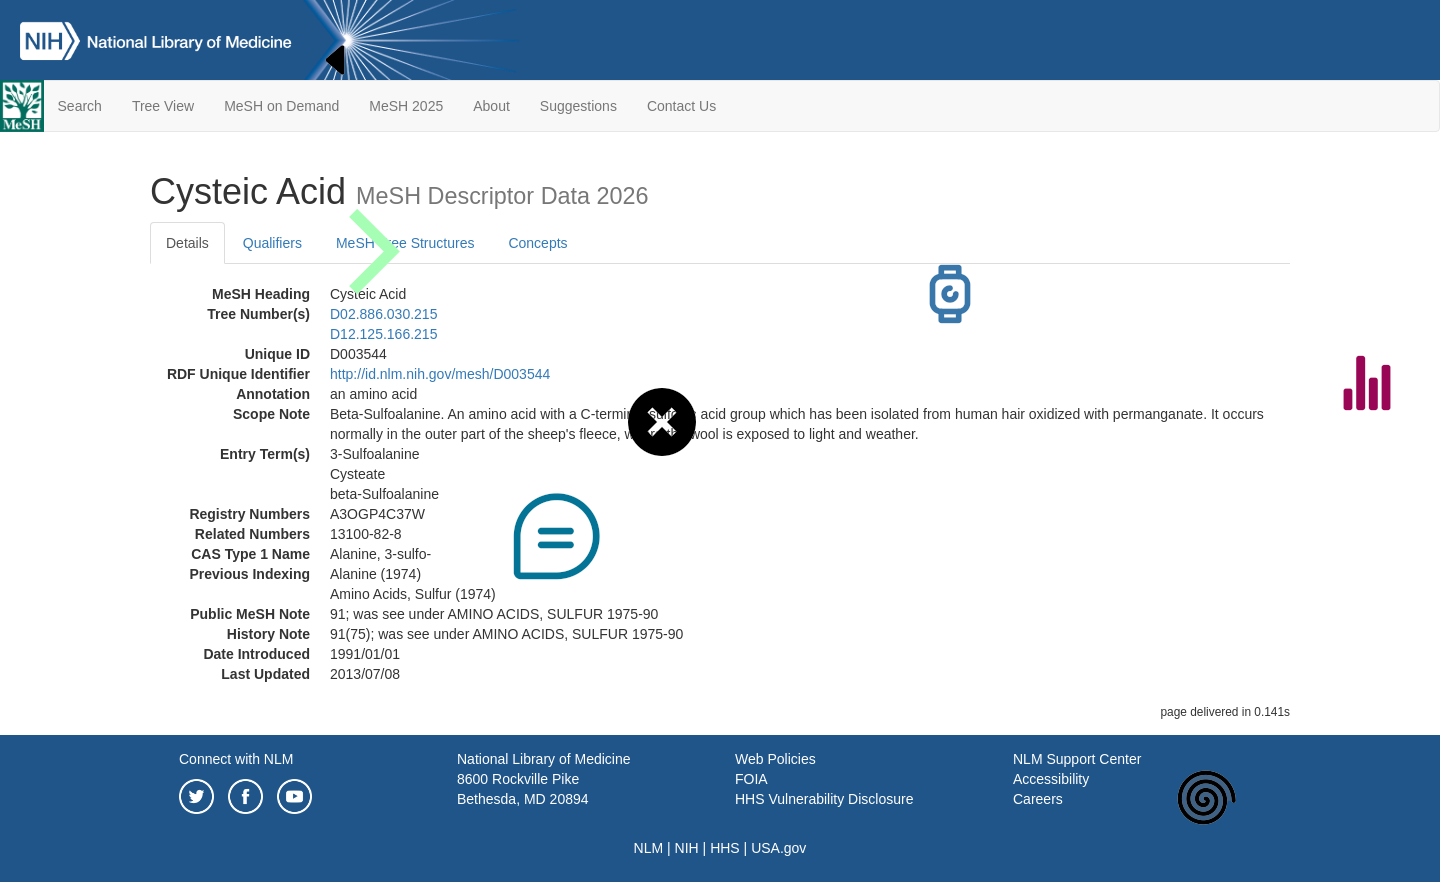  What do you see at coordinates (374, 251) in the screenshot?
I see `navigate to the next item or screen` at bounding box center [374, 251].